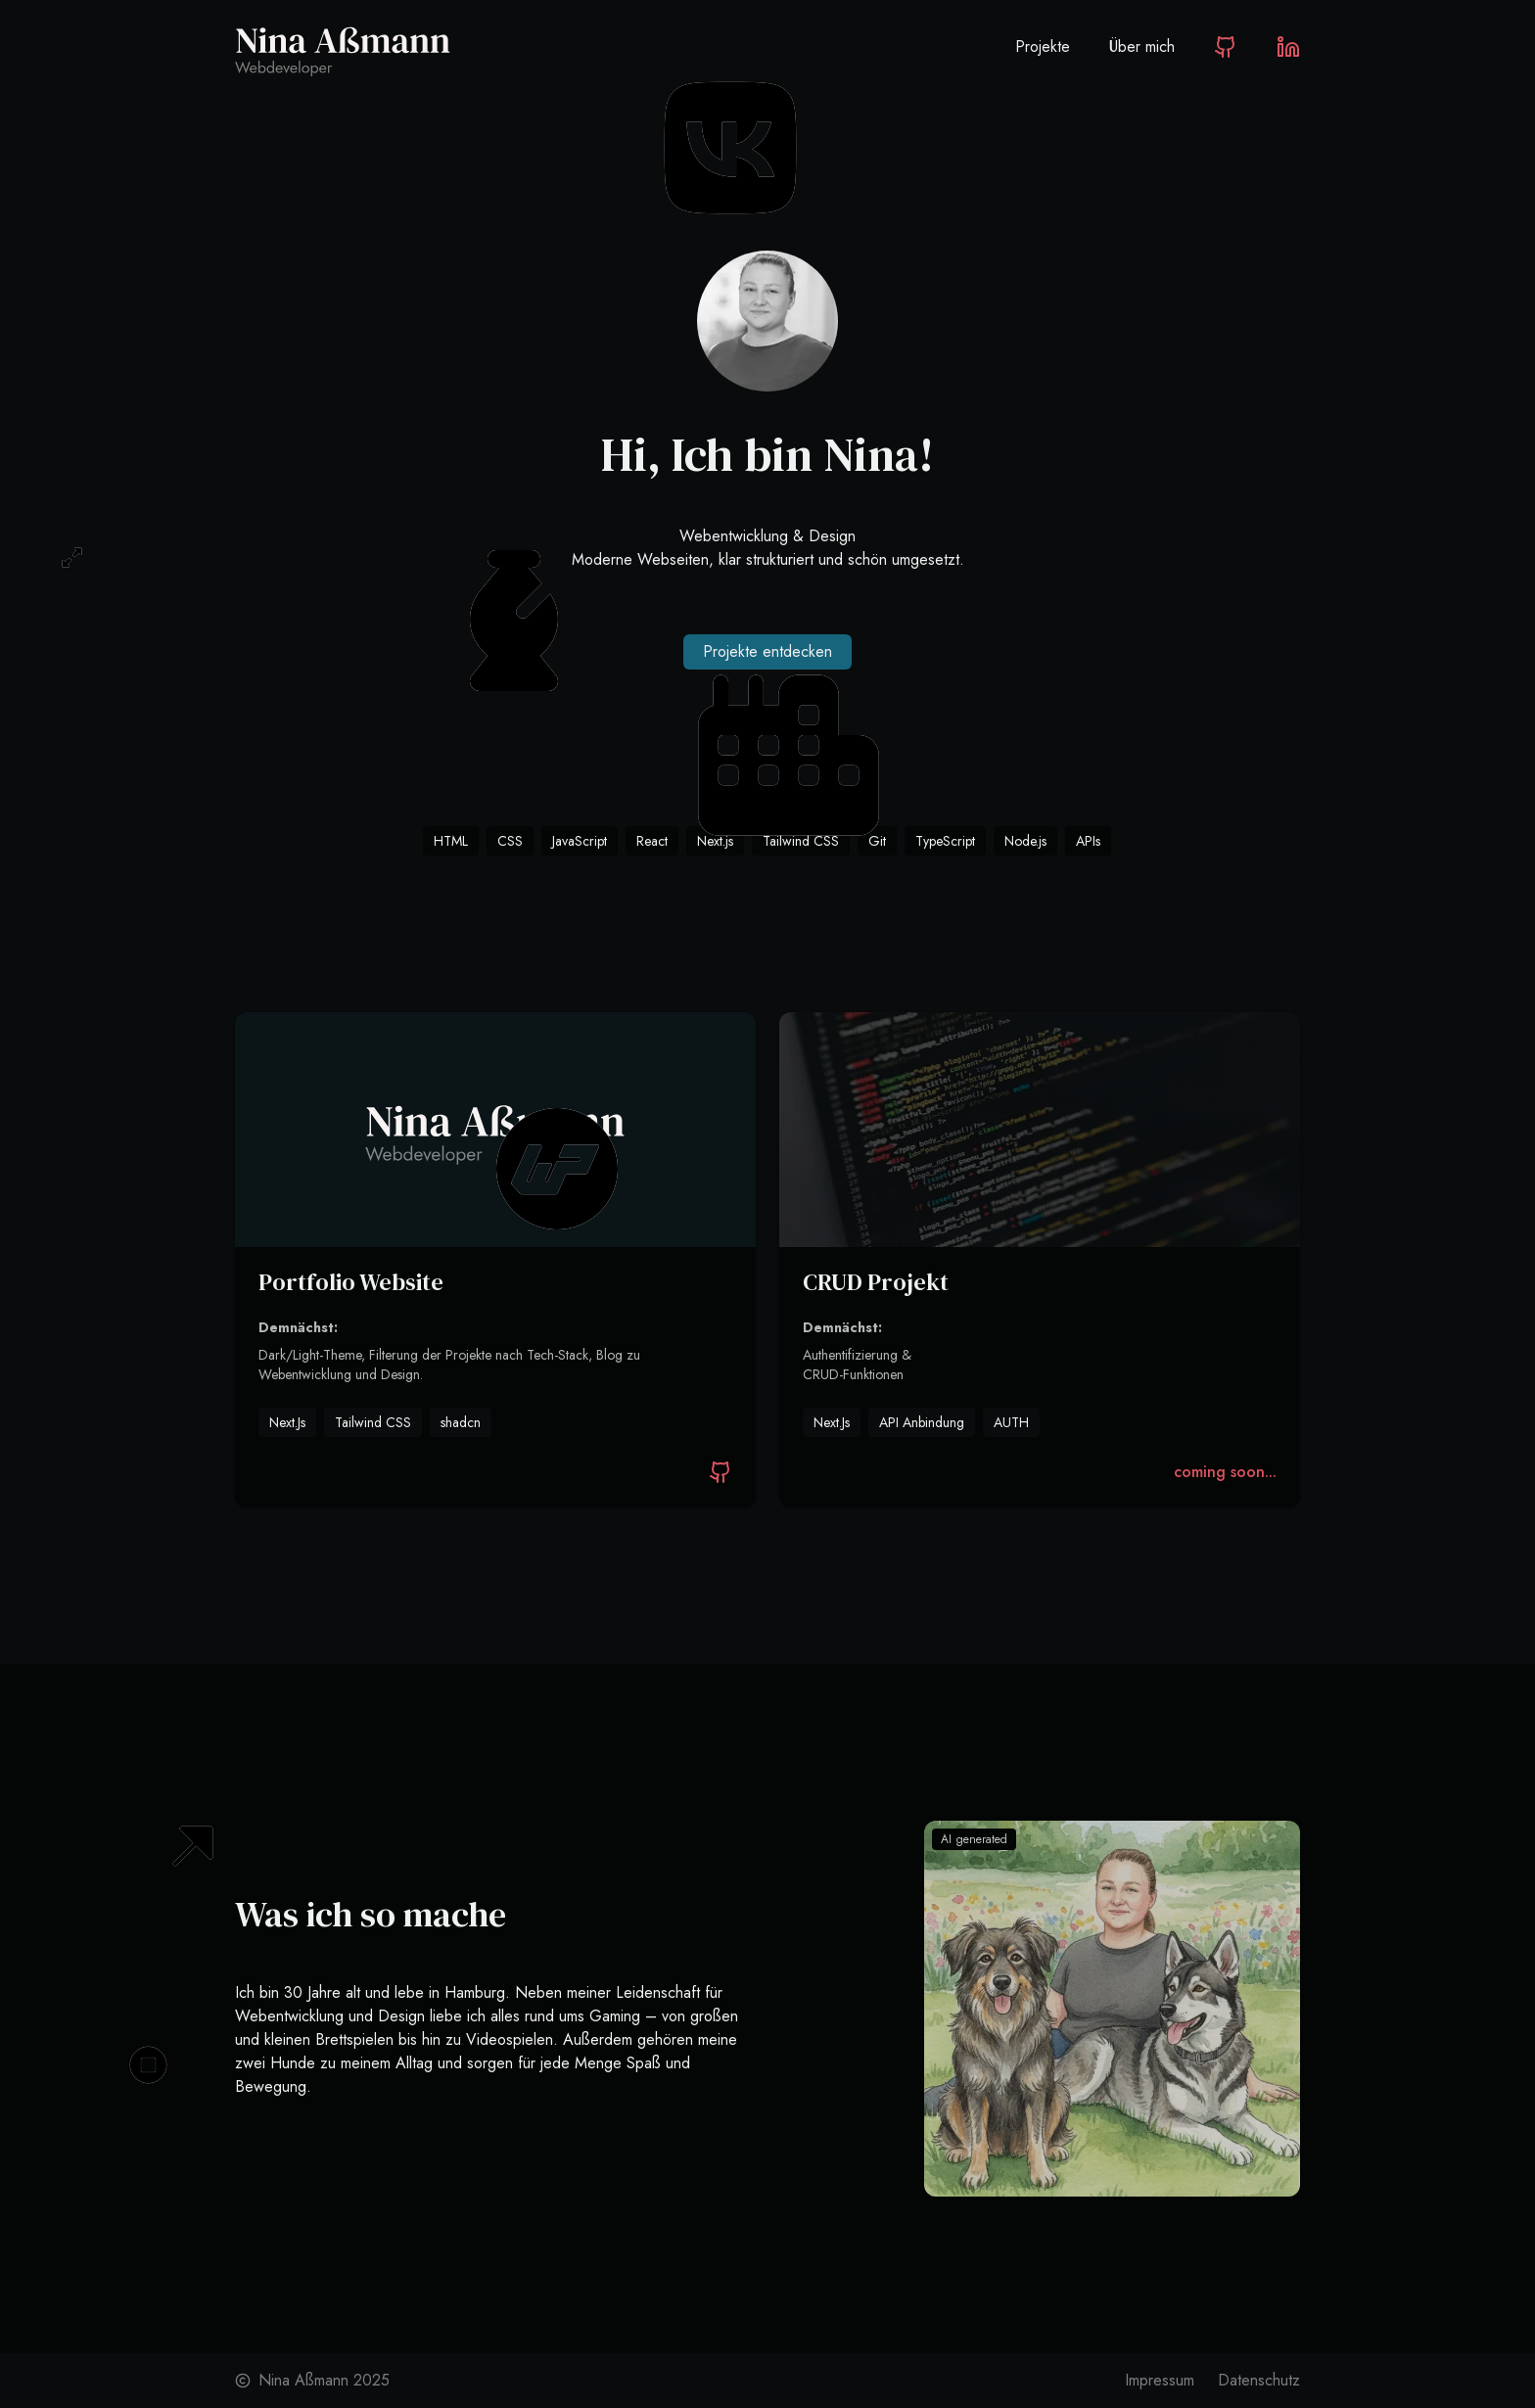 This screenshot has height=2408, width=1535. I want to click on open VK social network app, so click(730, 148).